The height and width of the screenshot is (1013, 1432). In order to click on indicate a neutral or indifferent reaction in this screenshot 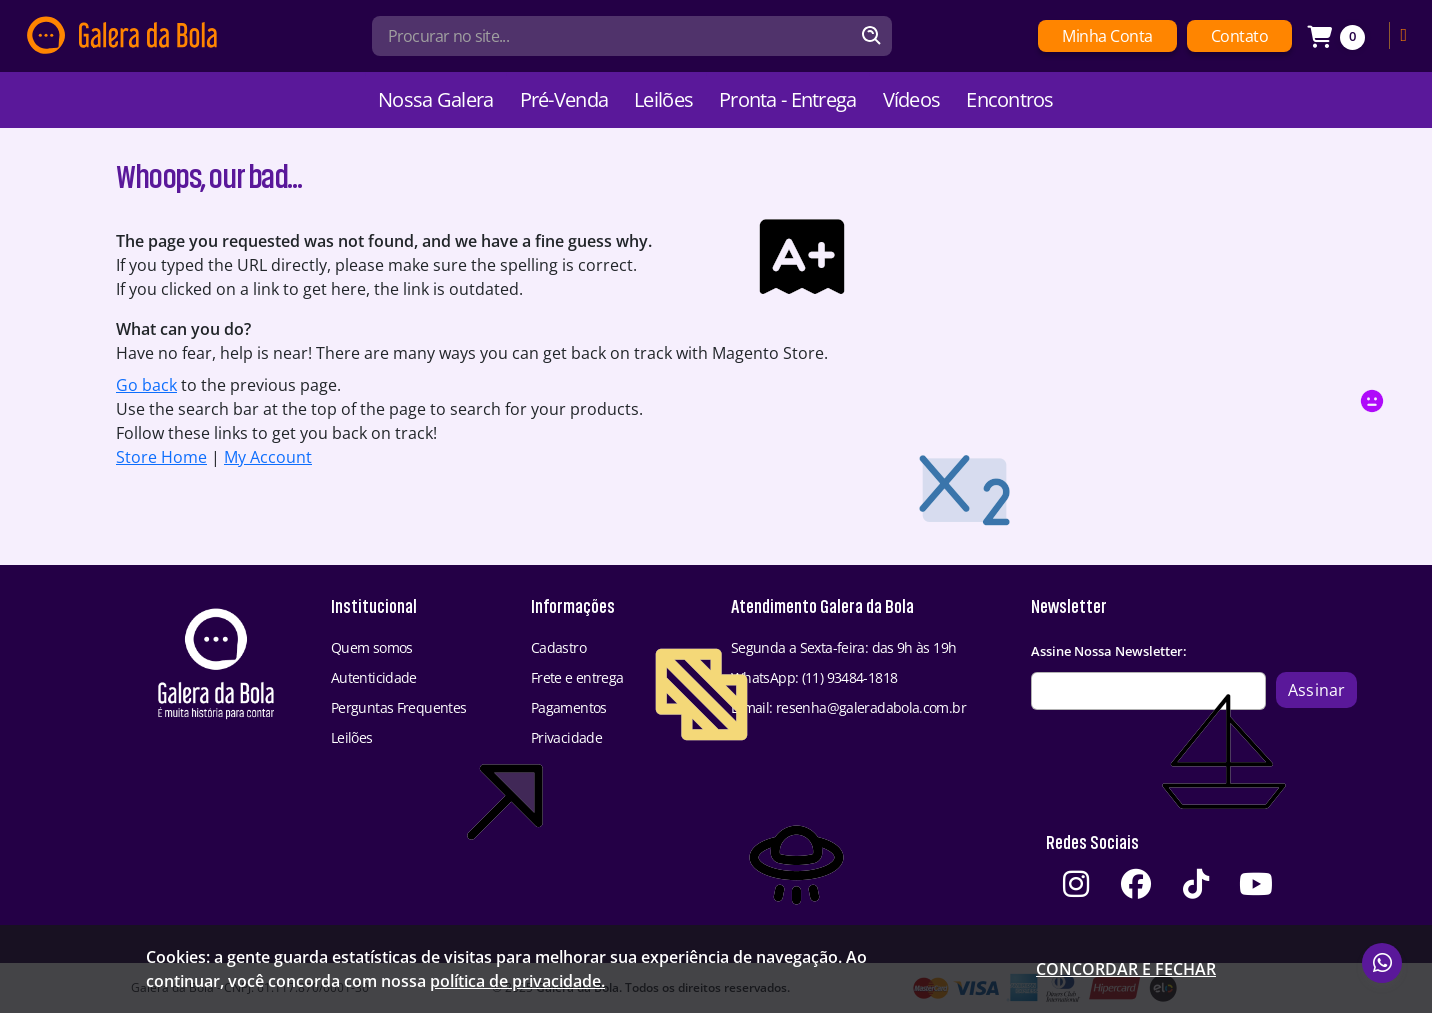, I will do `click(1372, 401)`.